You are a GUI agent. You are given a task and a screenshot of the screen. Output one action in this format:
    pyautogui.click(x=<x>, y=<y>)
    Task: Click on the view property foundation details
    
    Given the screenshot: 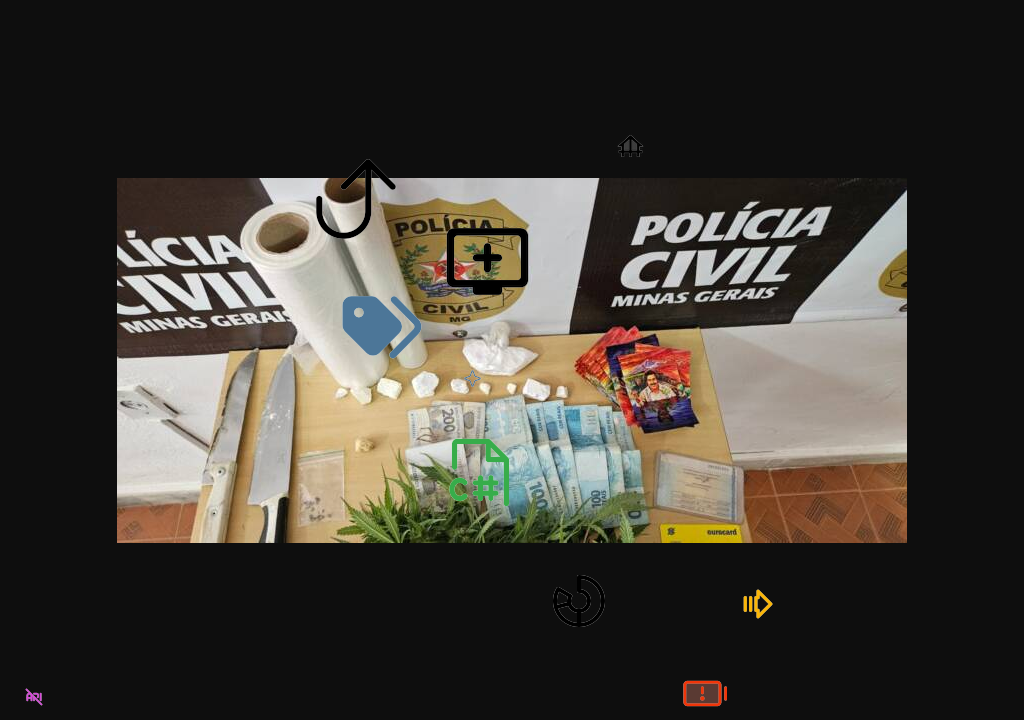 What is the action you would take?
    pyautogui.click(x=630, y=146)
    